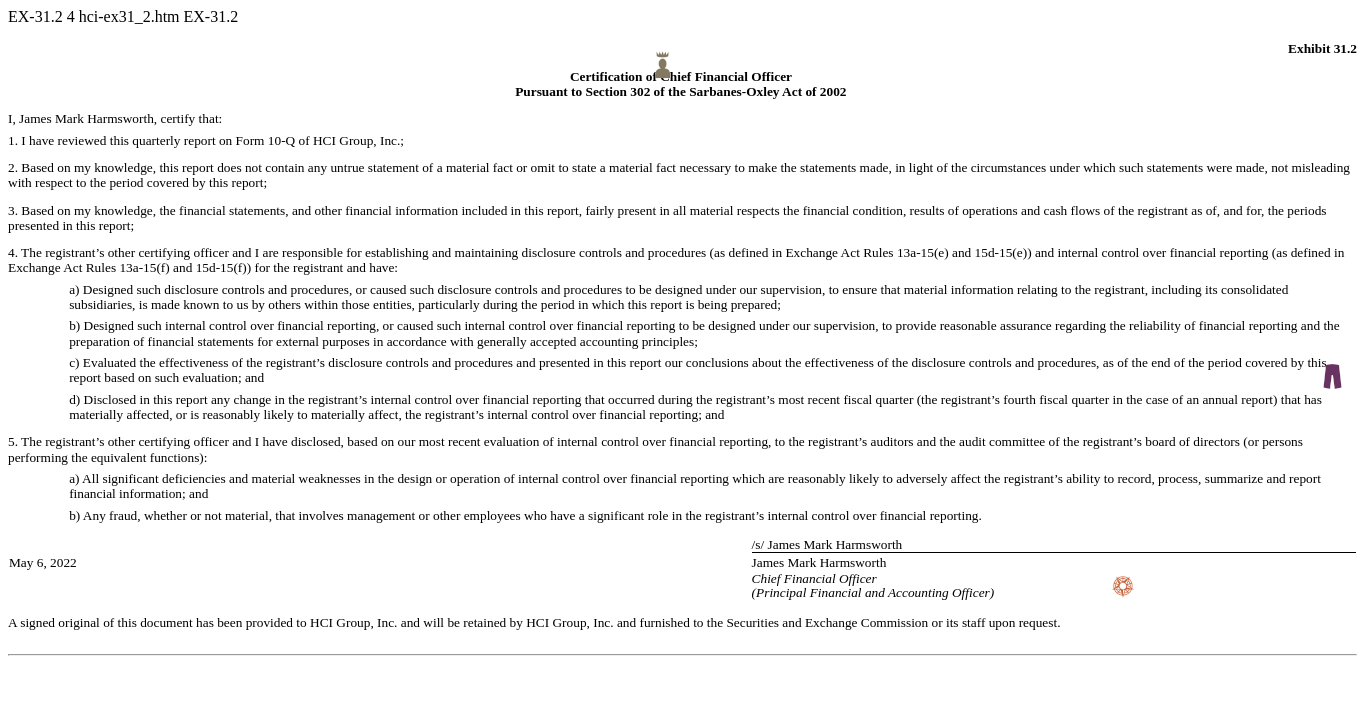 This screenshot has width=1365, height=720. Describe the element at coordinates (662, 64) in the screenshot. I see `indicates player with highest rank or score` at that location.